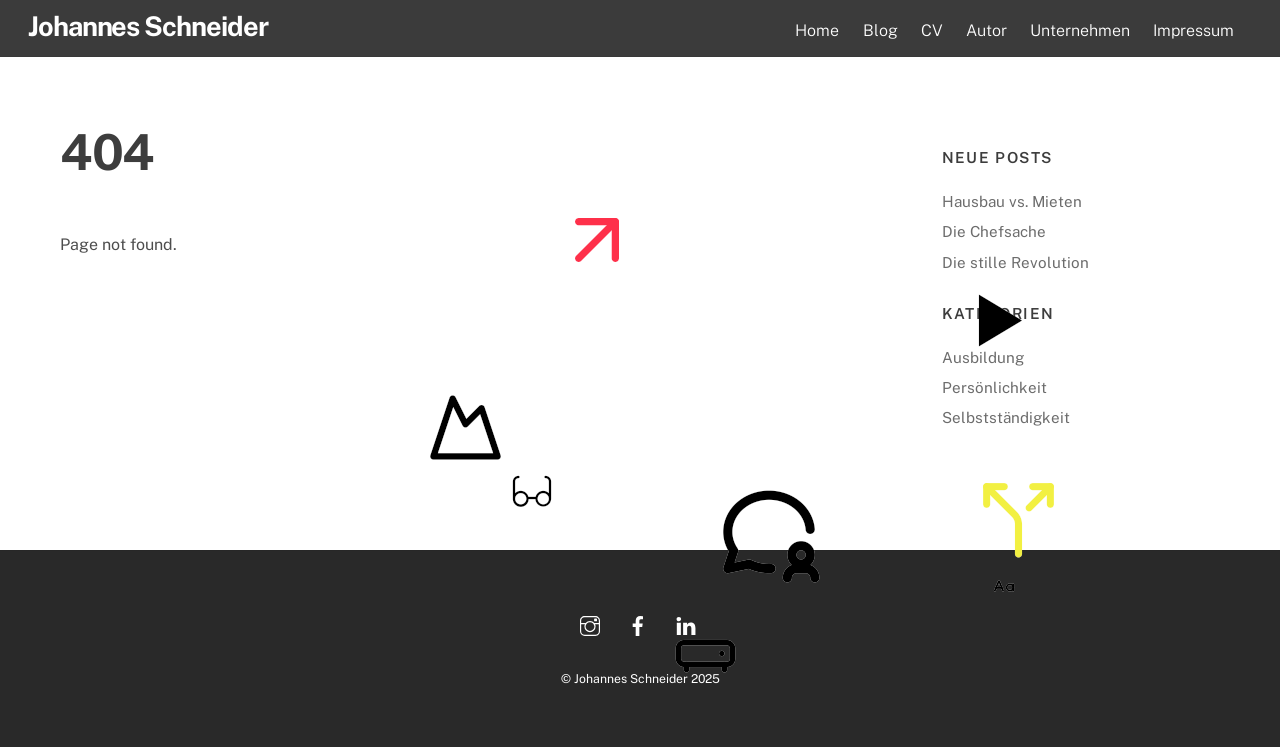 This screenshot has height=747, width=1280. Describe the element at coordinates (769, 532) in the screenshot. I see `view conversation with a specific contact` at that location.